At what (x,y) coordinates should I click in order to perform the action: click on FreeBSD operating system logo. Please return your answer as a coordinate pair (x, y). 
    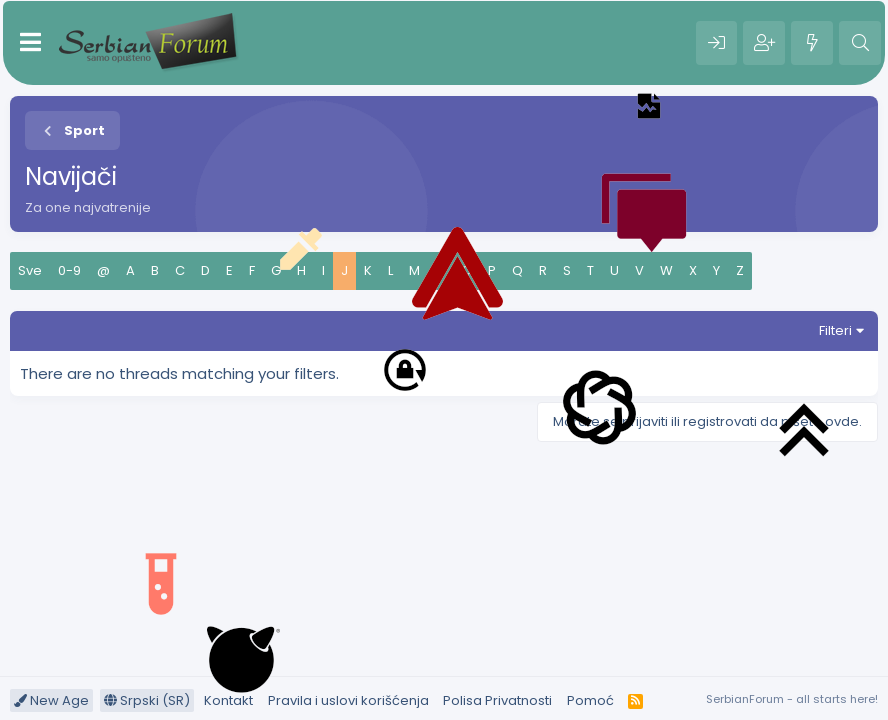
    Looking at the image, I should click on (243, 659).